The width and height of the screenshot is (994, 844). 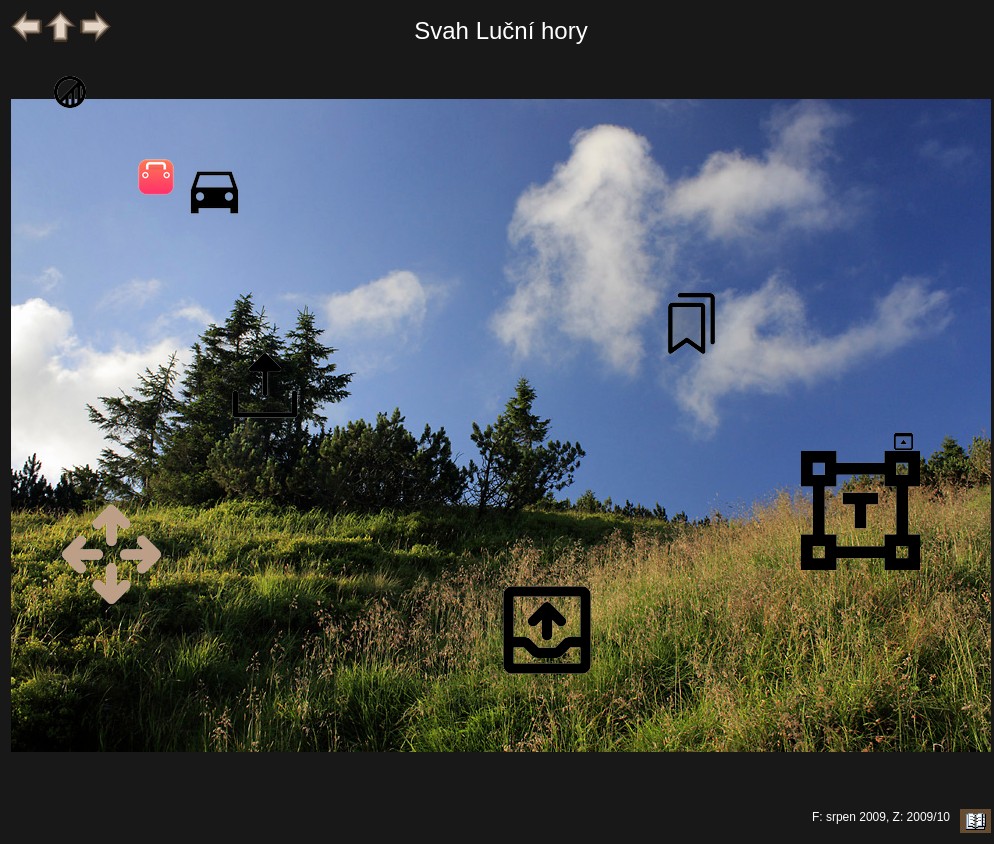 I want to click on expand to fullscreen mode, so click(x=111, y=554).